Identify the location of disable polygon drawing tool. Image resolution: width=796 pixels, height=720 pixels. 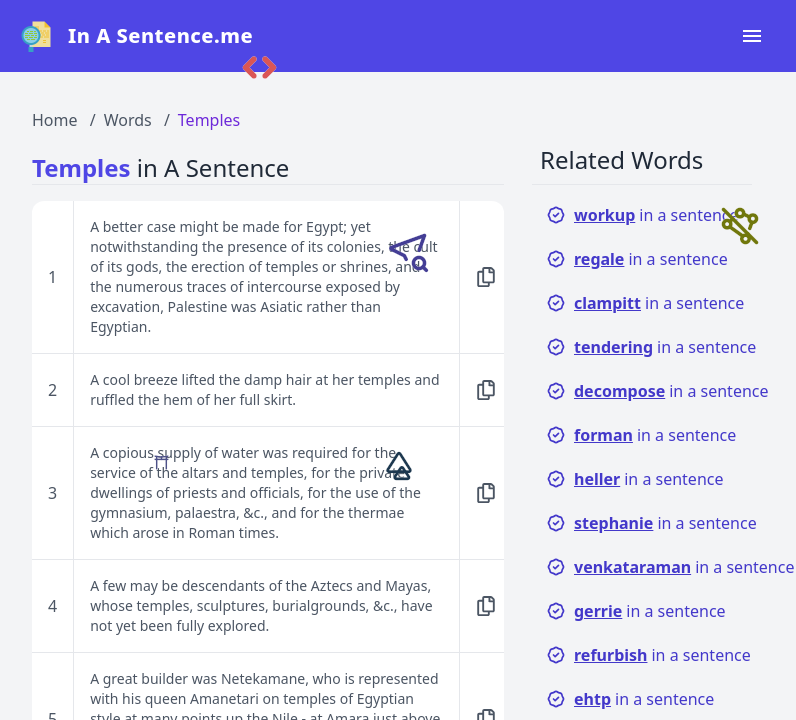
(740, 226).